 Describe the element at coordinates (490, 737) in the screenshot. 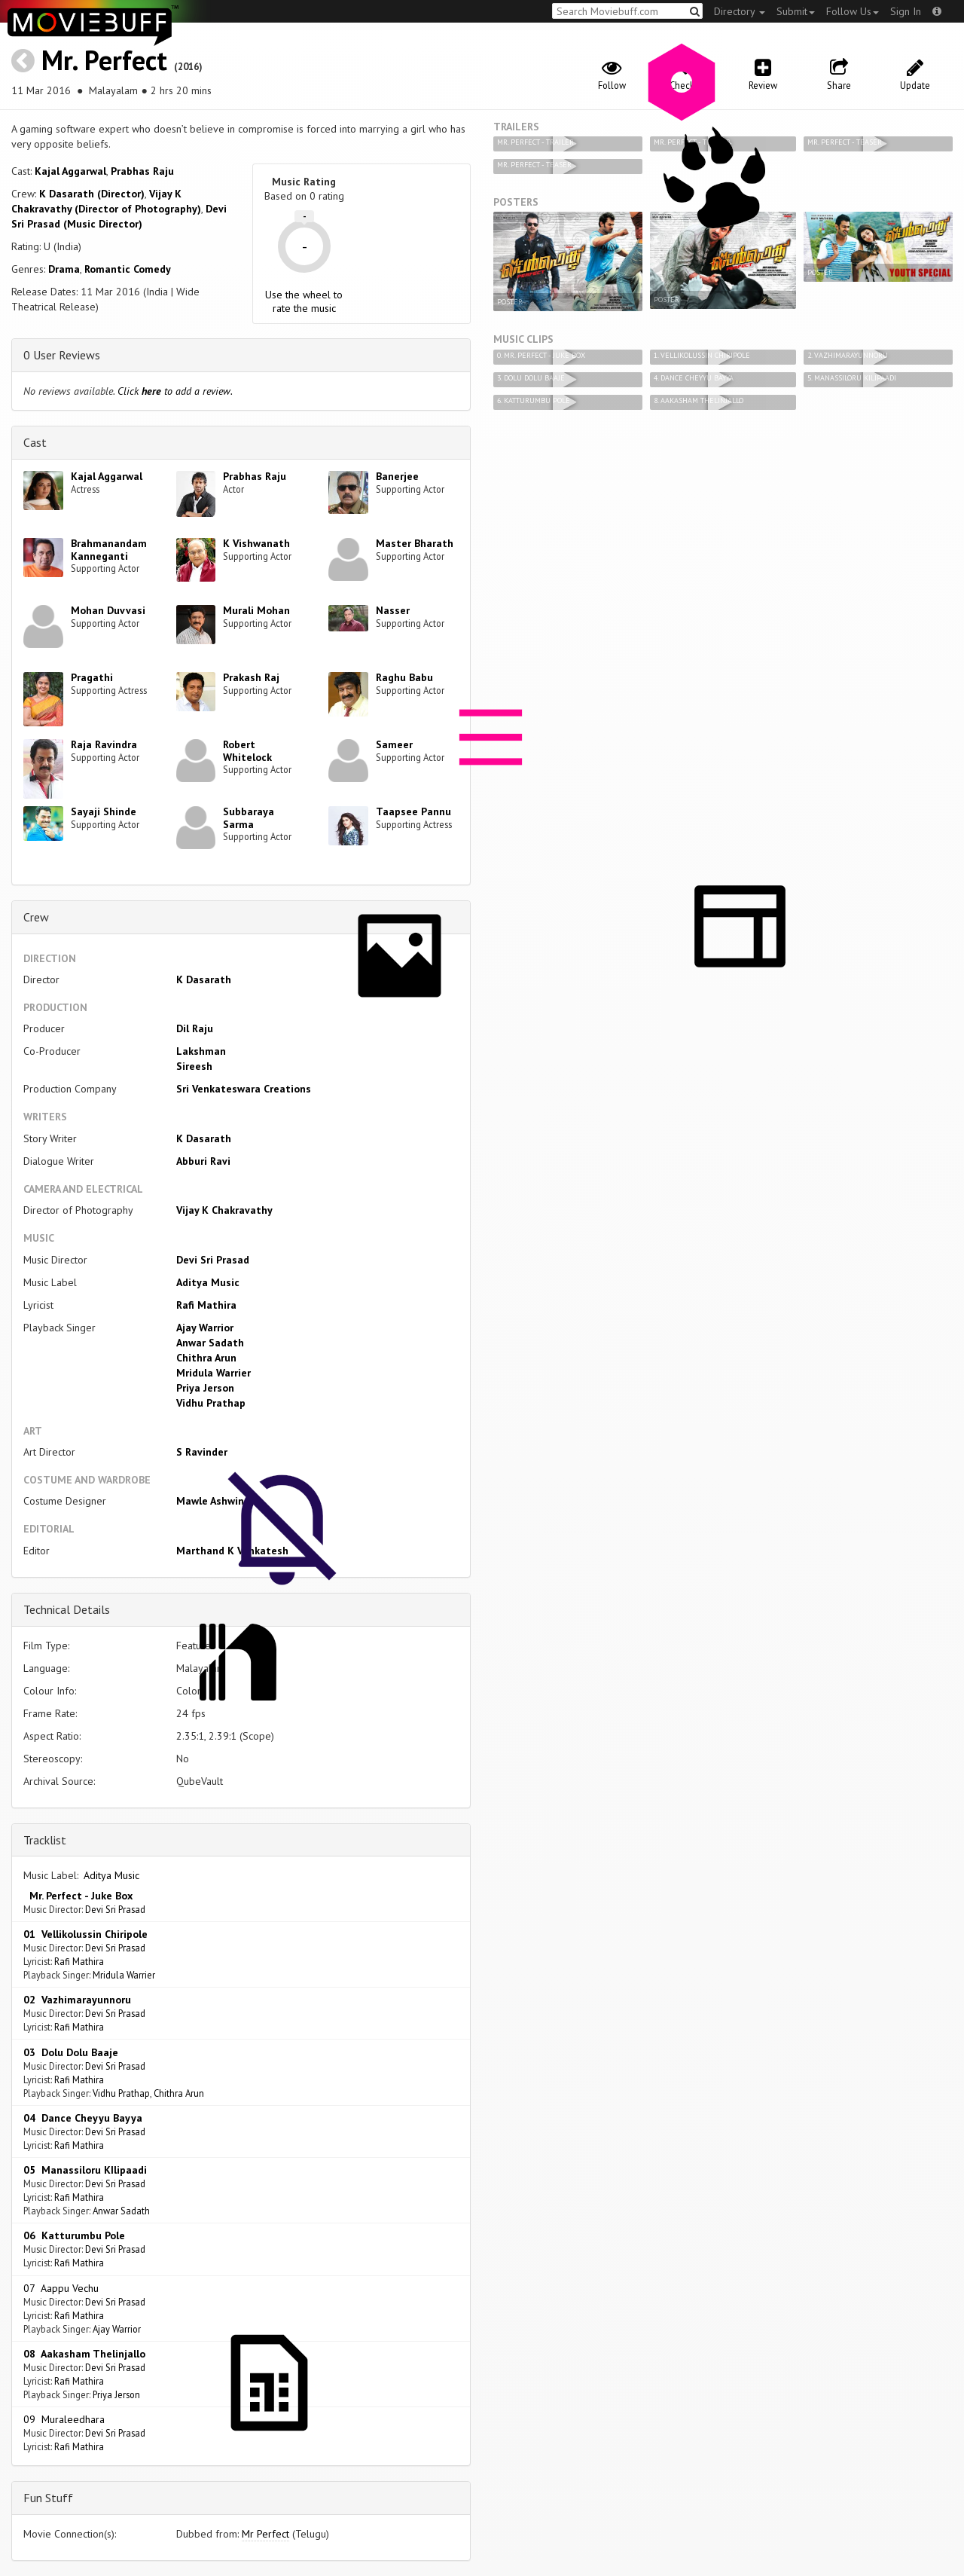

I see `open navigation menu` at that location.